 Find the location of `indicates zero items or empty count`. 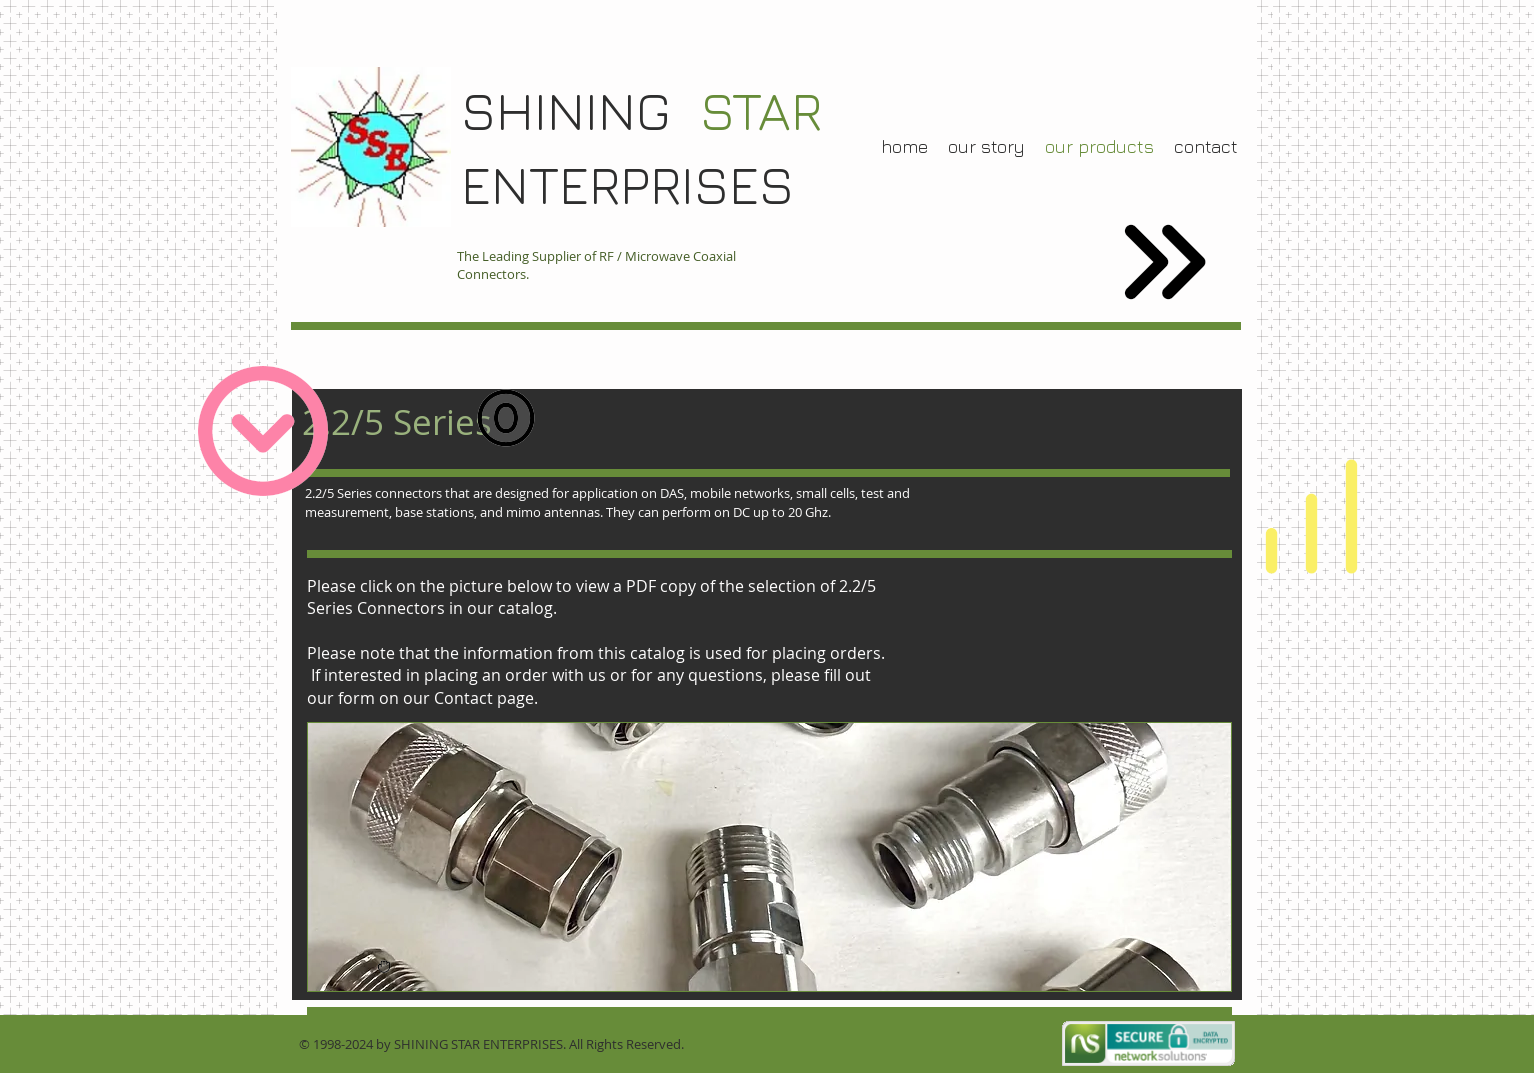

indicates zero items or empty count is located at coordinates (506, 418).